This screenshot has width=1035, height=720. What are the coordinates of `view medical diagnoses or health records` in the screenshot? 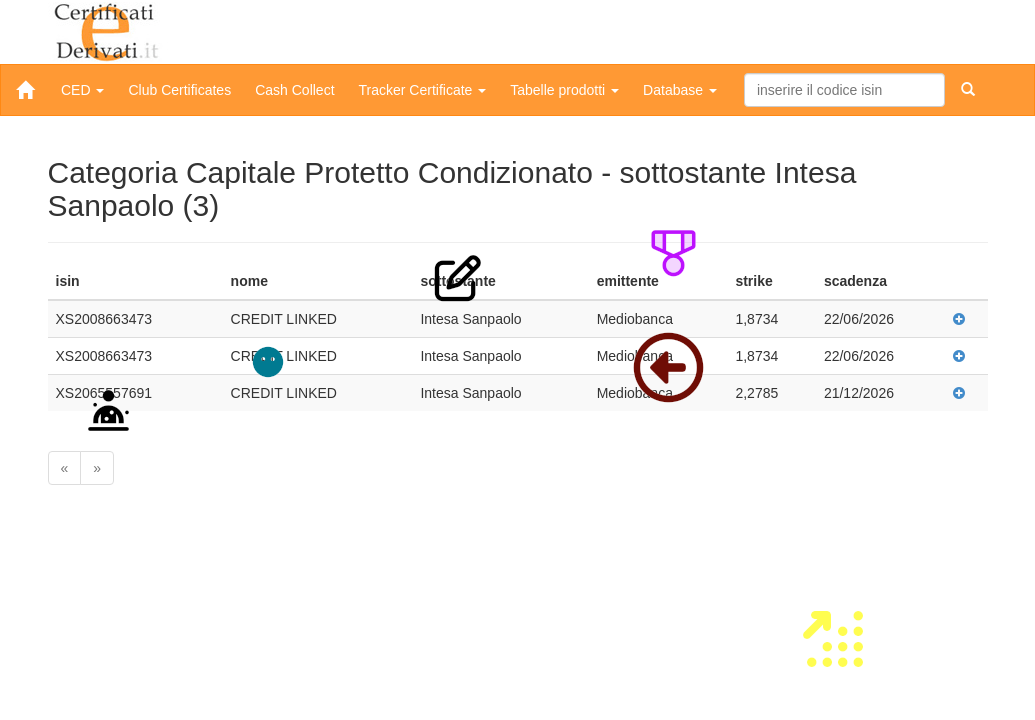 It's located at (108, 410).